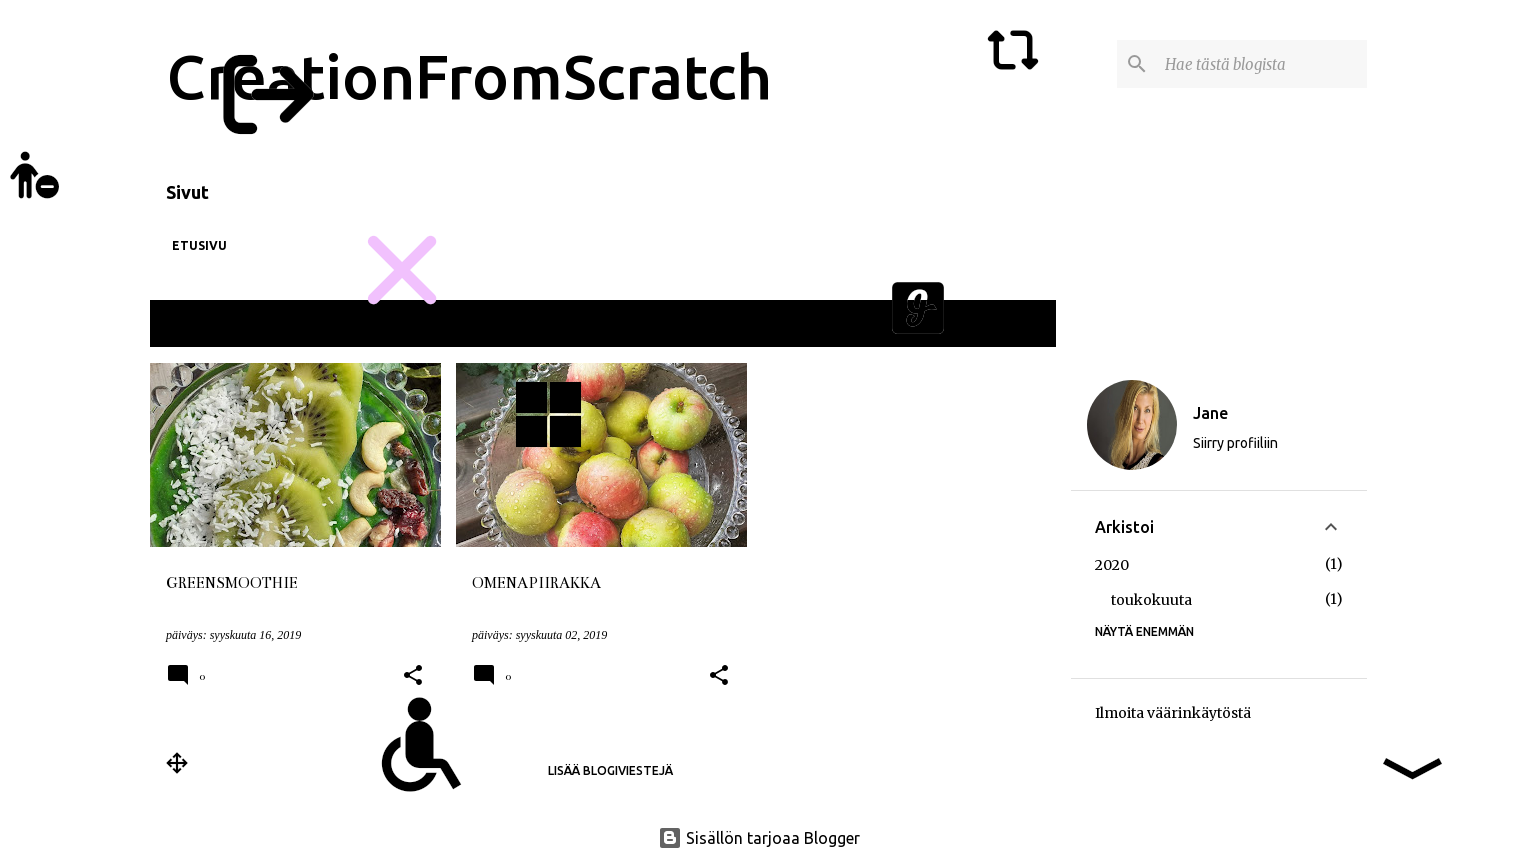 This screenshot has width=1517, height=866. I want to click on retweet or repost this content, so click(1013, 50).